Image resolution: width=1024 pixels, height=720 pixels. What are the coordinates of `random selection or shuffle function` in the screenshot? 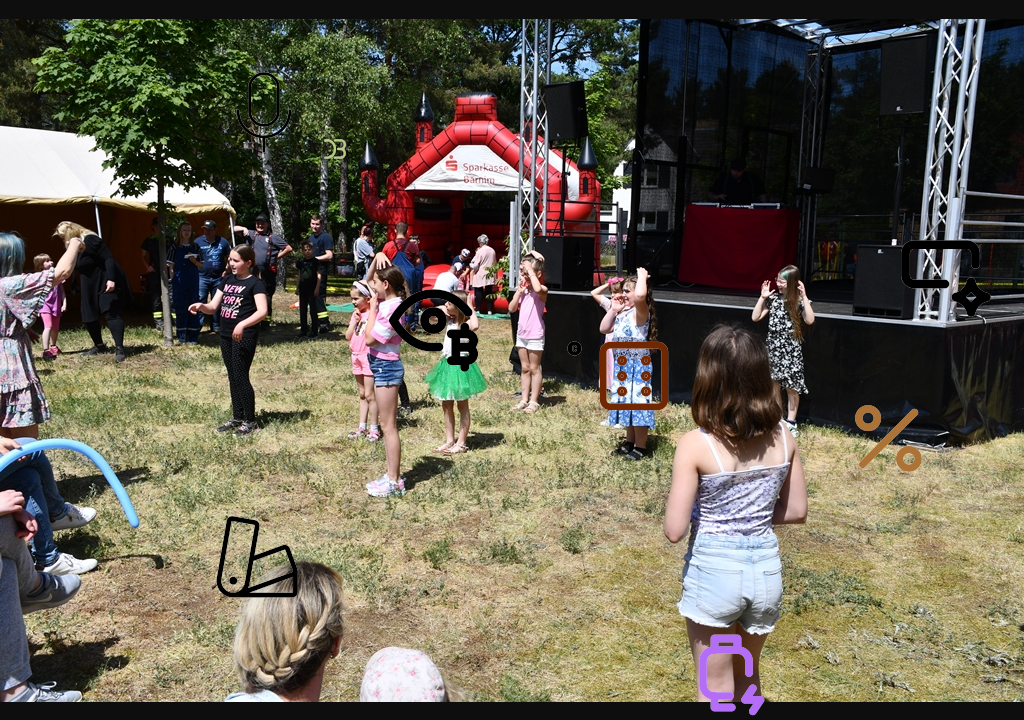 It's located at (634, 376).